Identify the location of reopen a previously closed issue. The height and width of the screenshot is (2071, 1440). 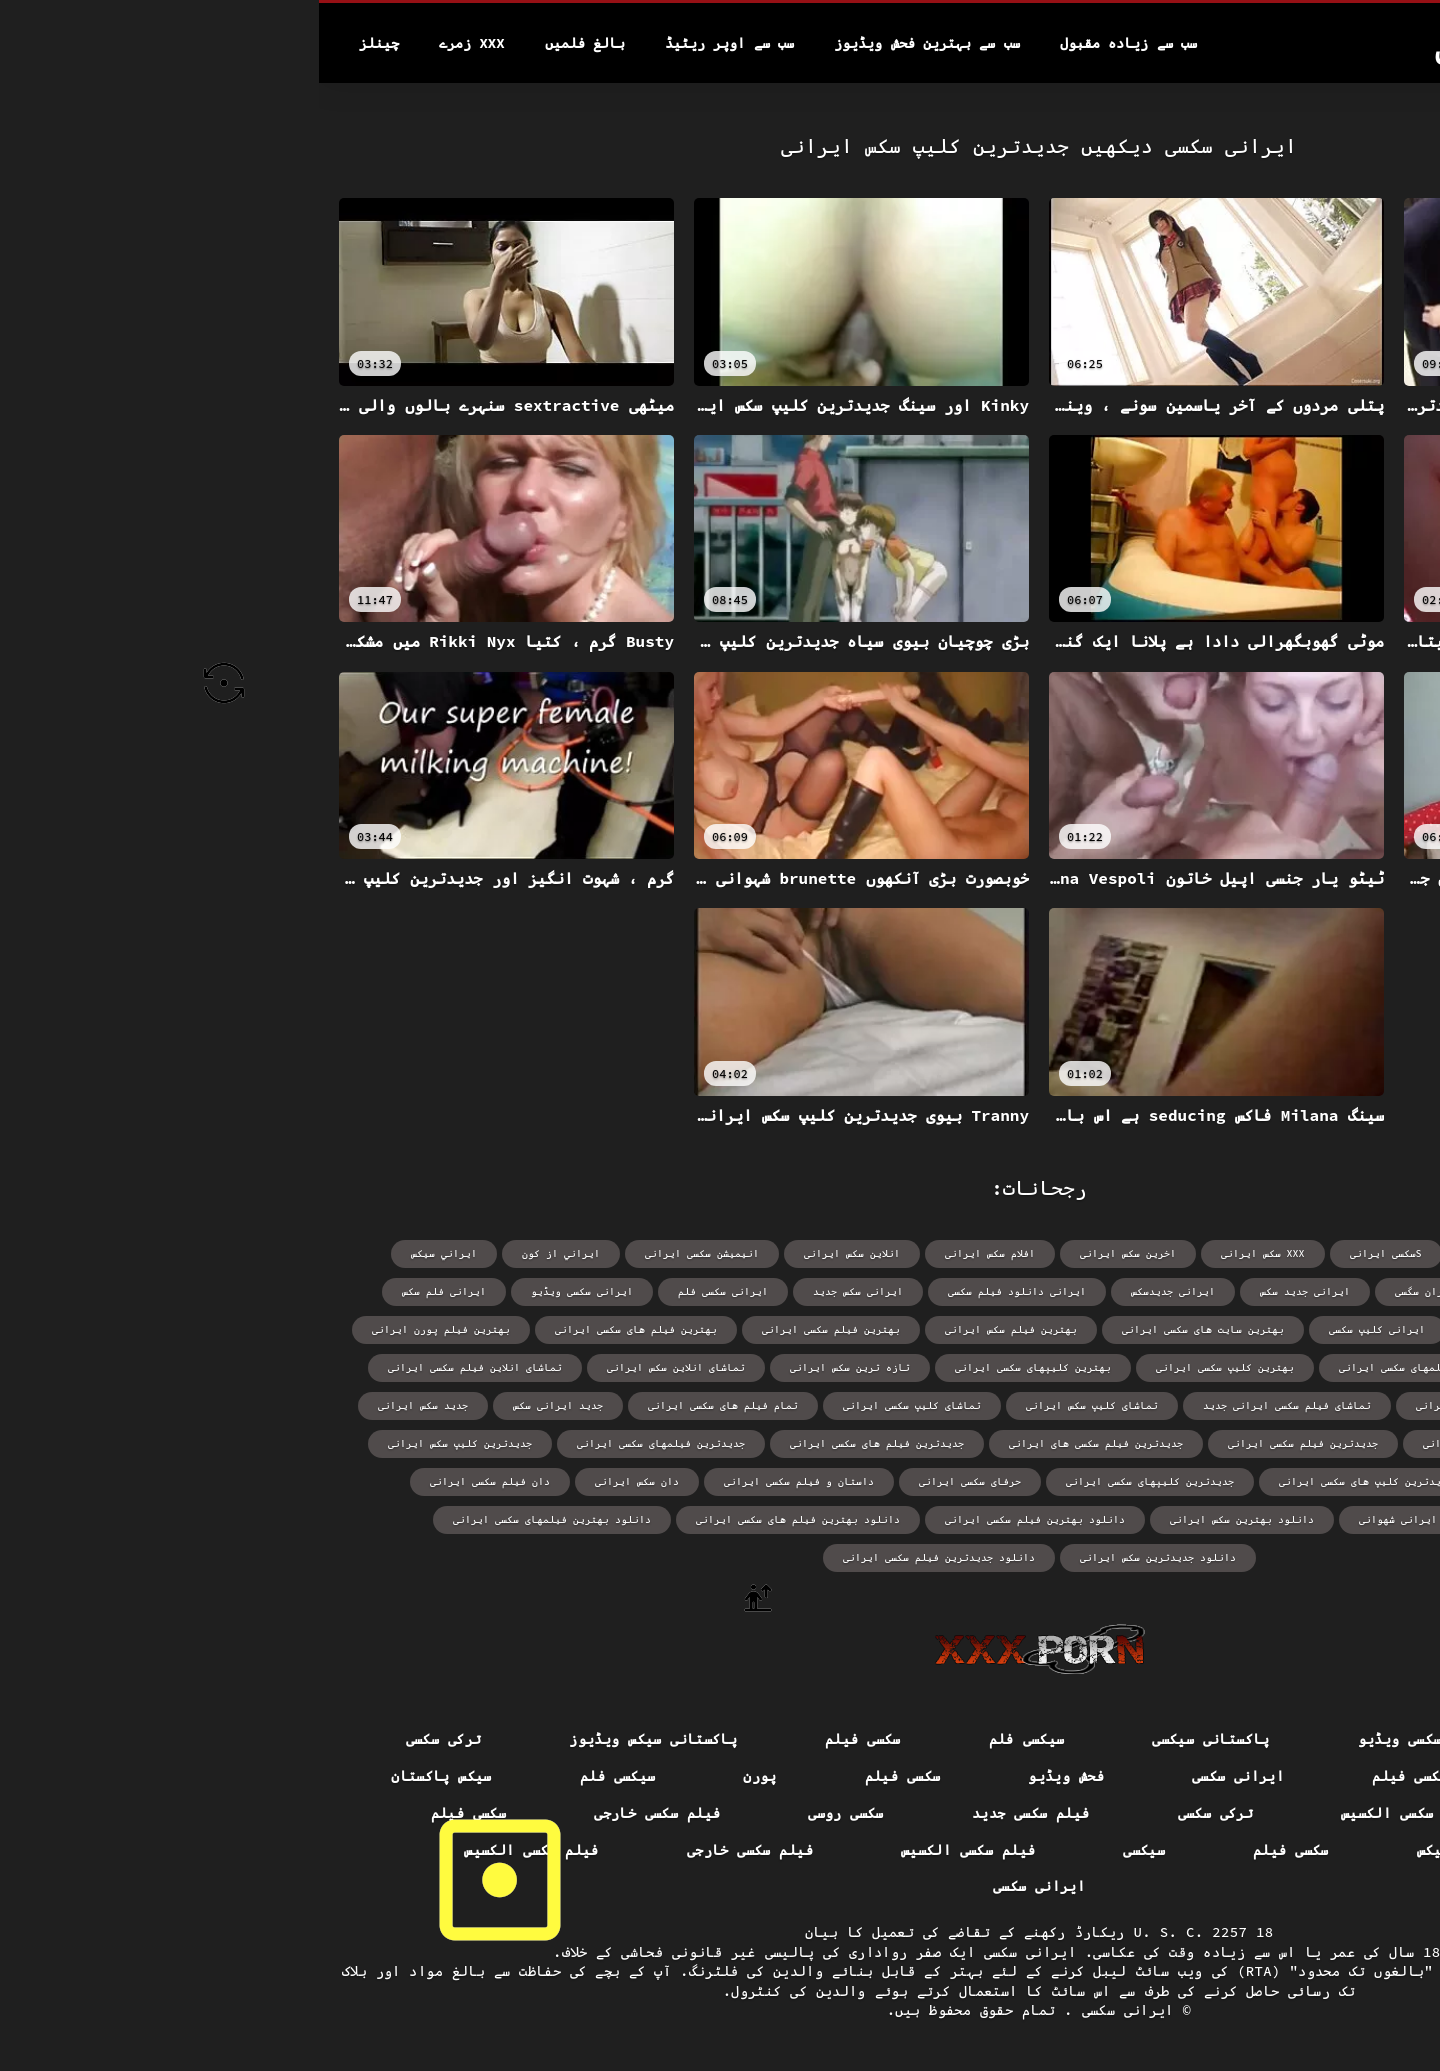
(224, 683).